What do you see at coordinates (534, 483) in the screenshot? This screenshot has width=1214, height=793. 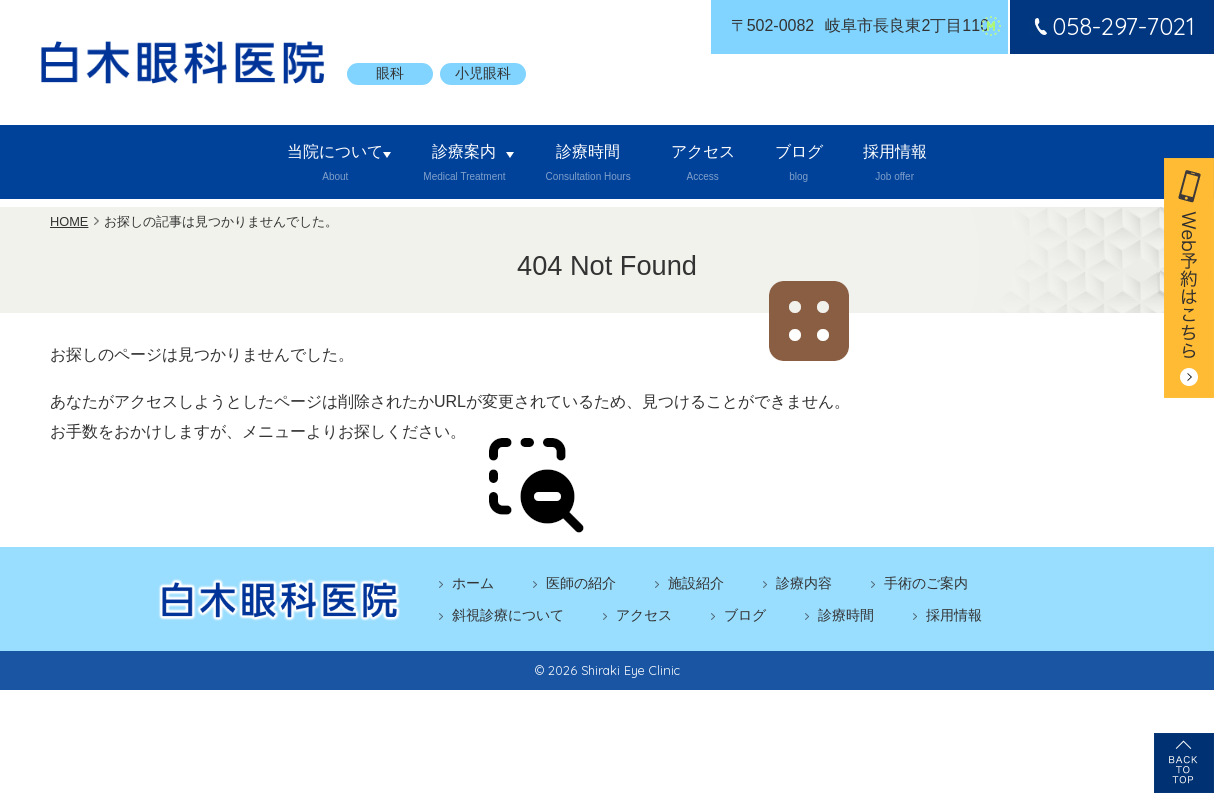 I see `zoom out of selected area` at bounding box center [534, 483].